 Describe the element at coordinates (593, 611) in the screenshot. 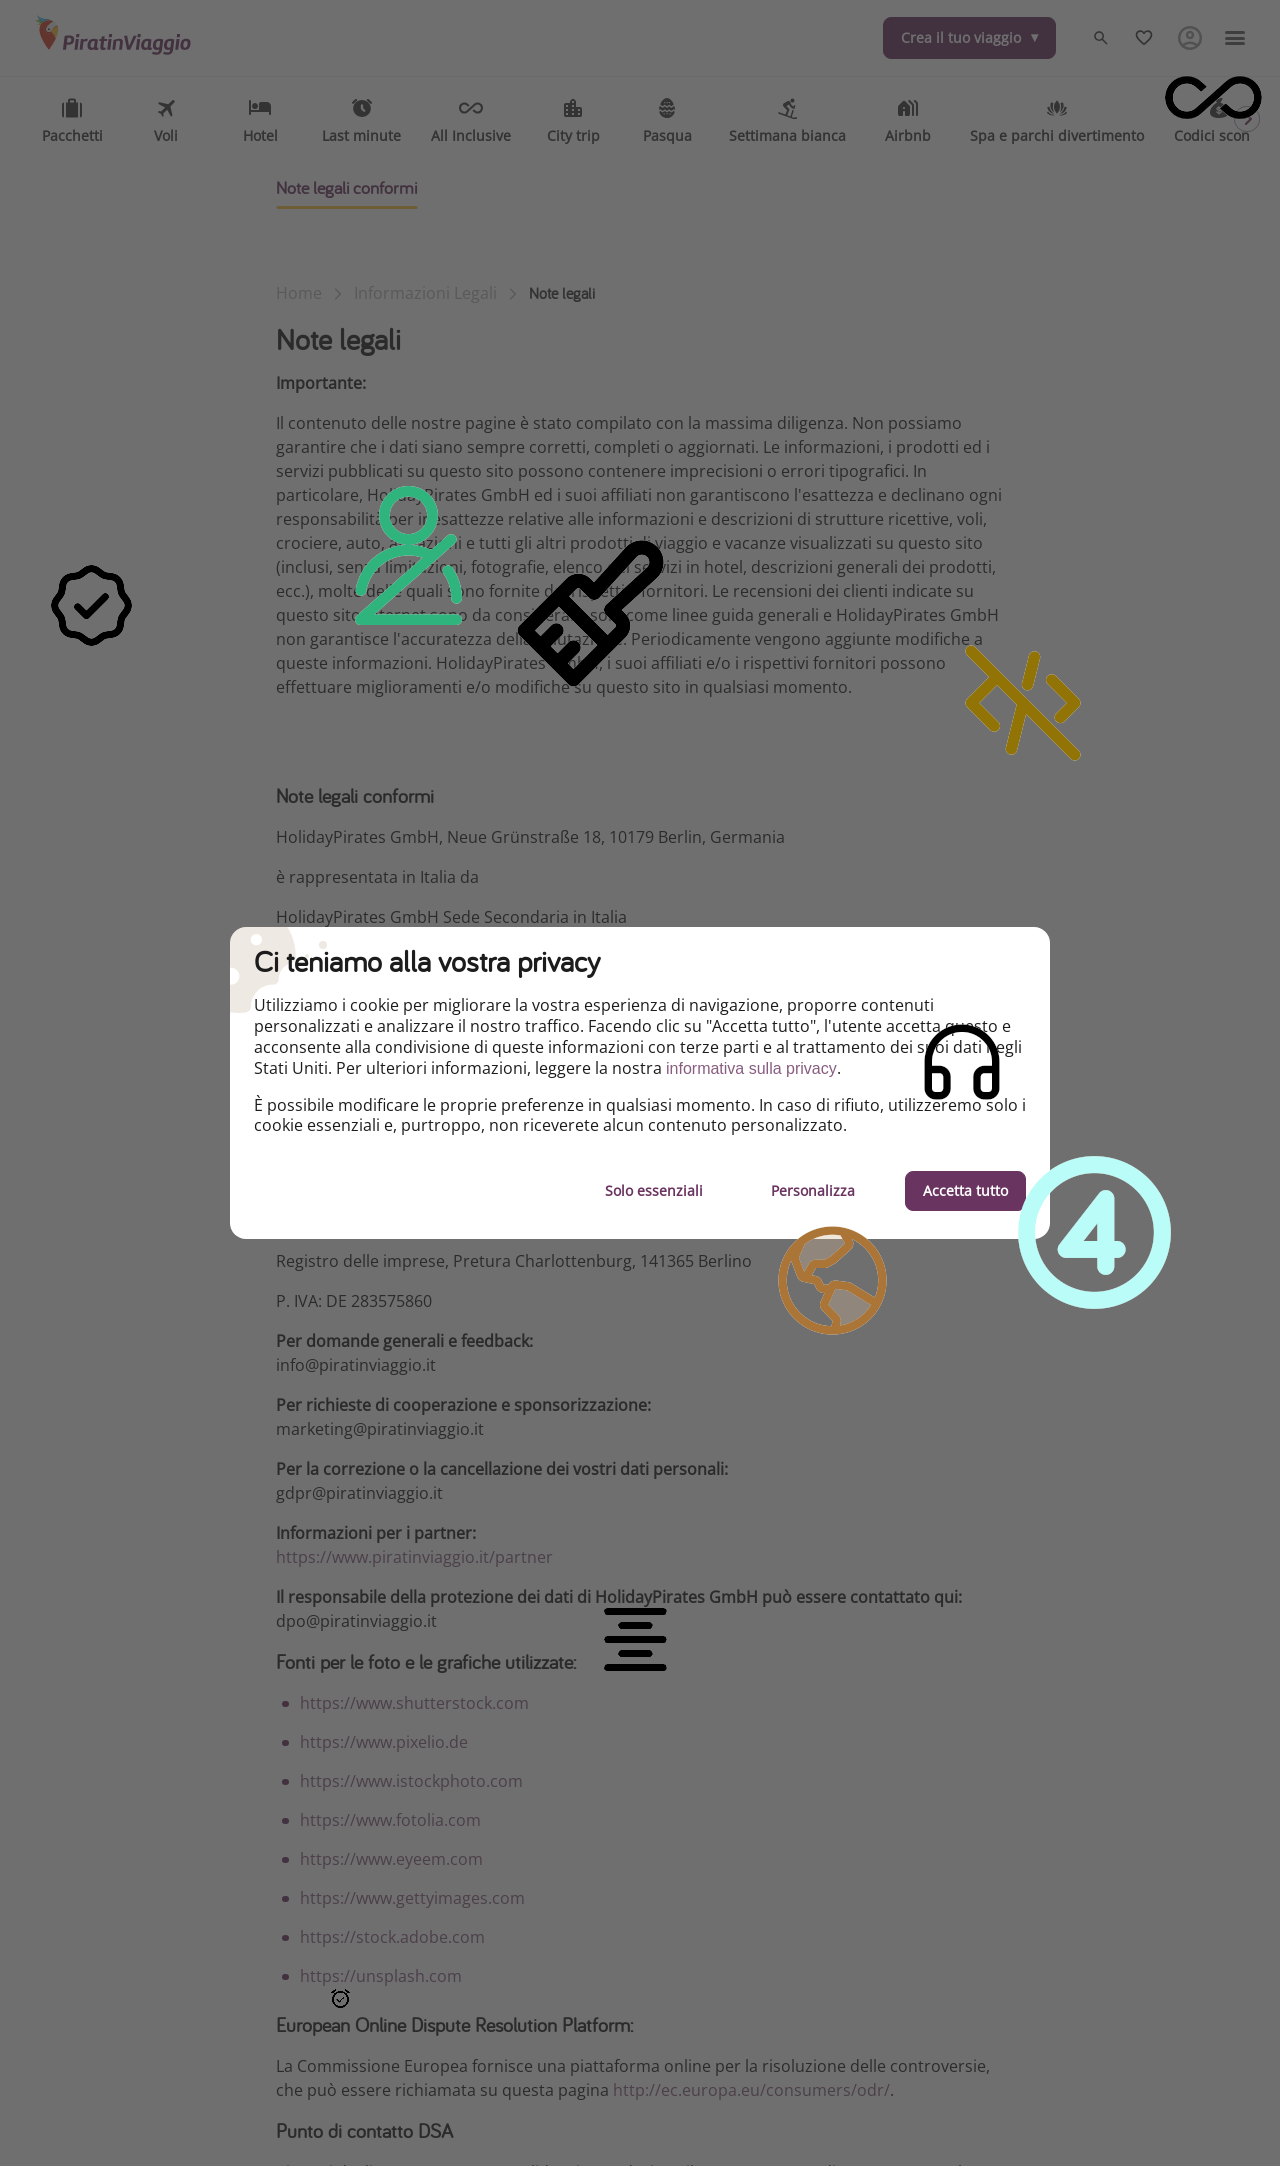

I see `access painting or drawing tools` at that location.